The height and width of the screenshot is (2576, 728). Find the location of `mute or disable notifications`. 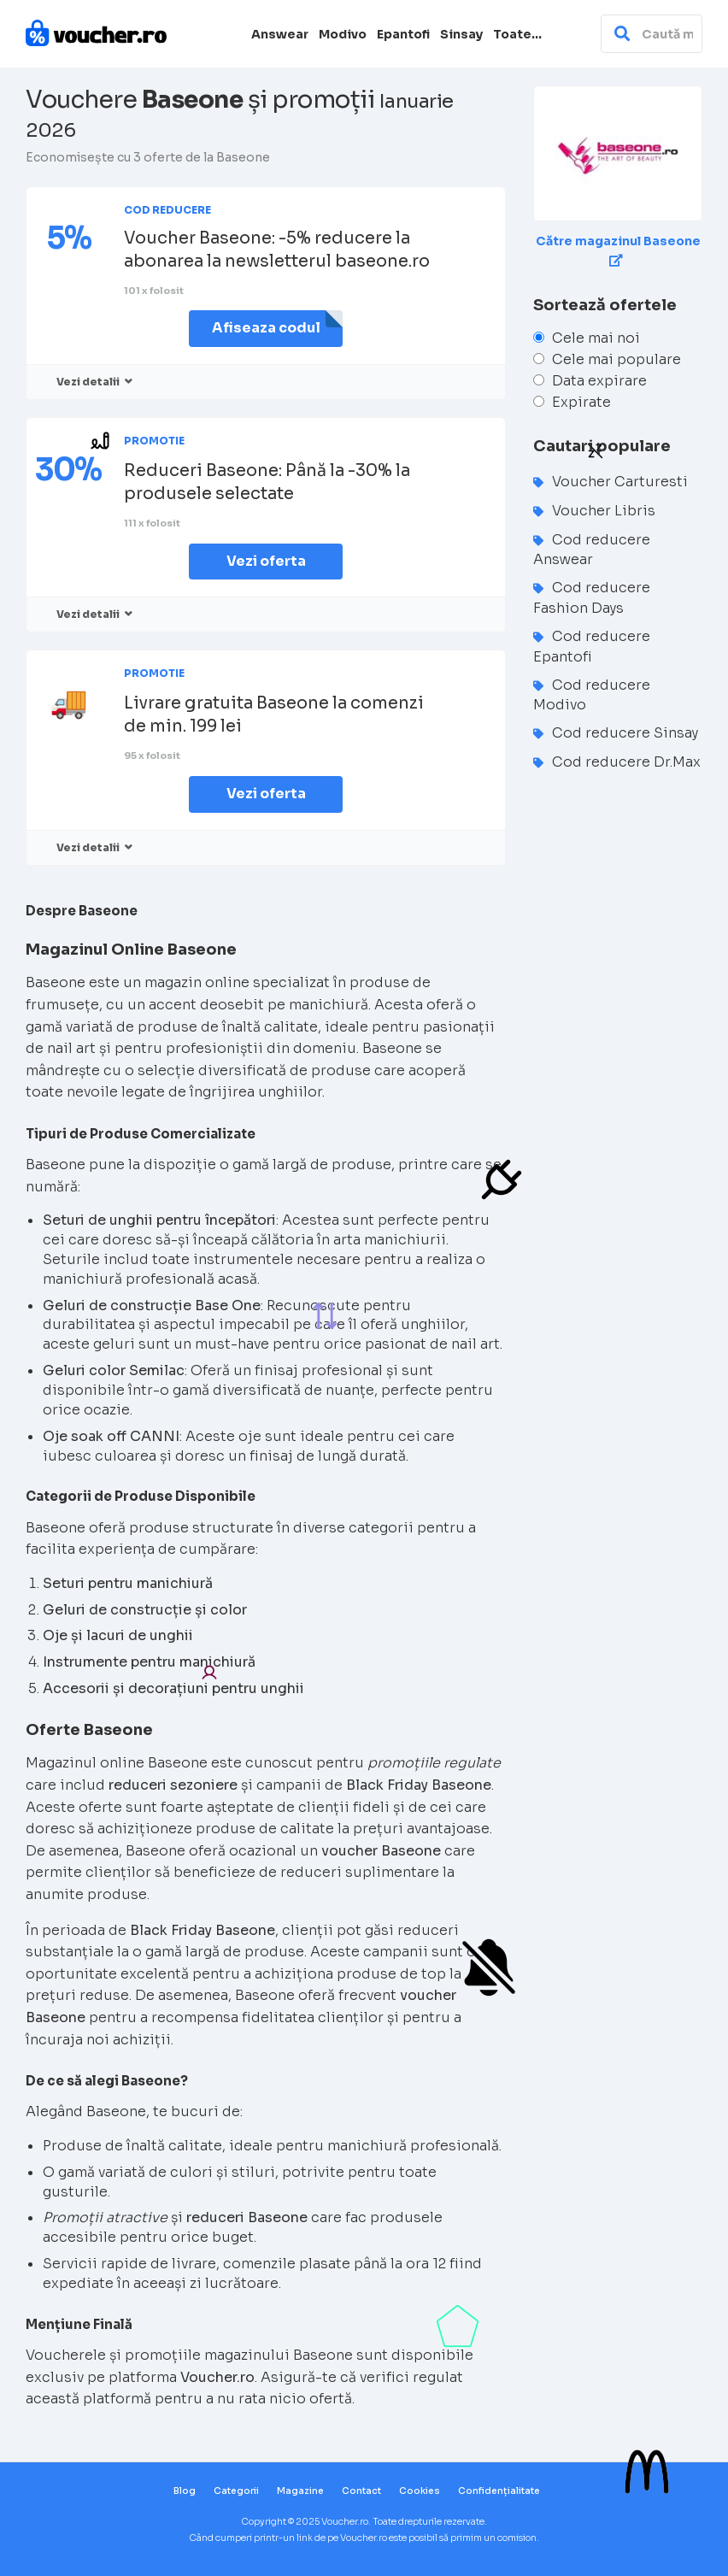

mute or disable notifications is located at coordinates (489, 1967).